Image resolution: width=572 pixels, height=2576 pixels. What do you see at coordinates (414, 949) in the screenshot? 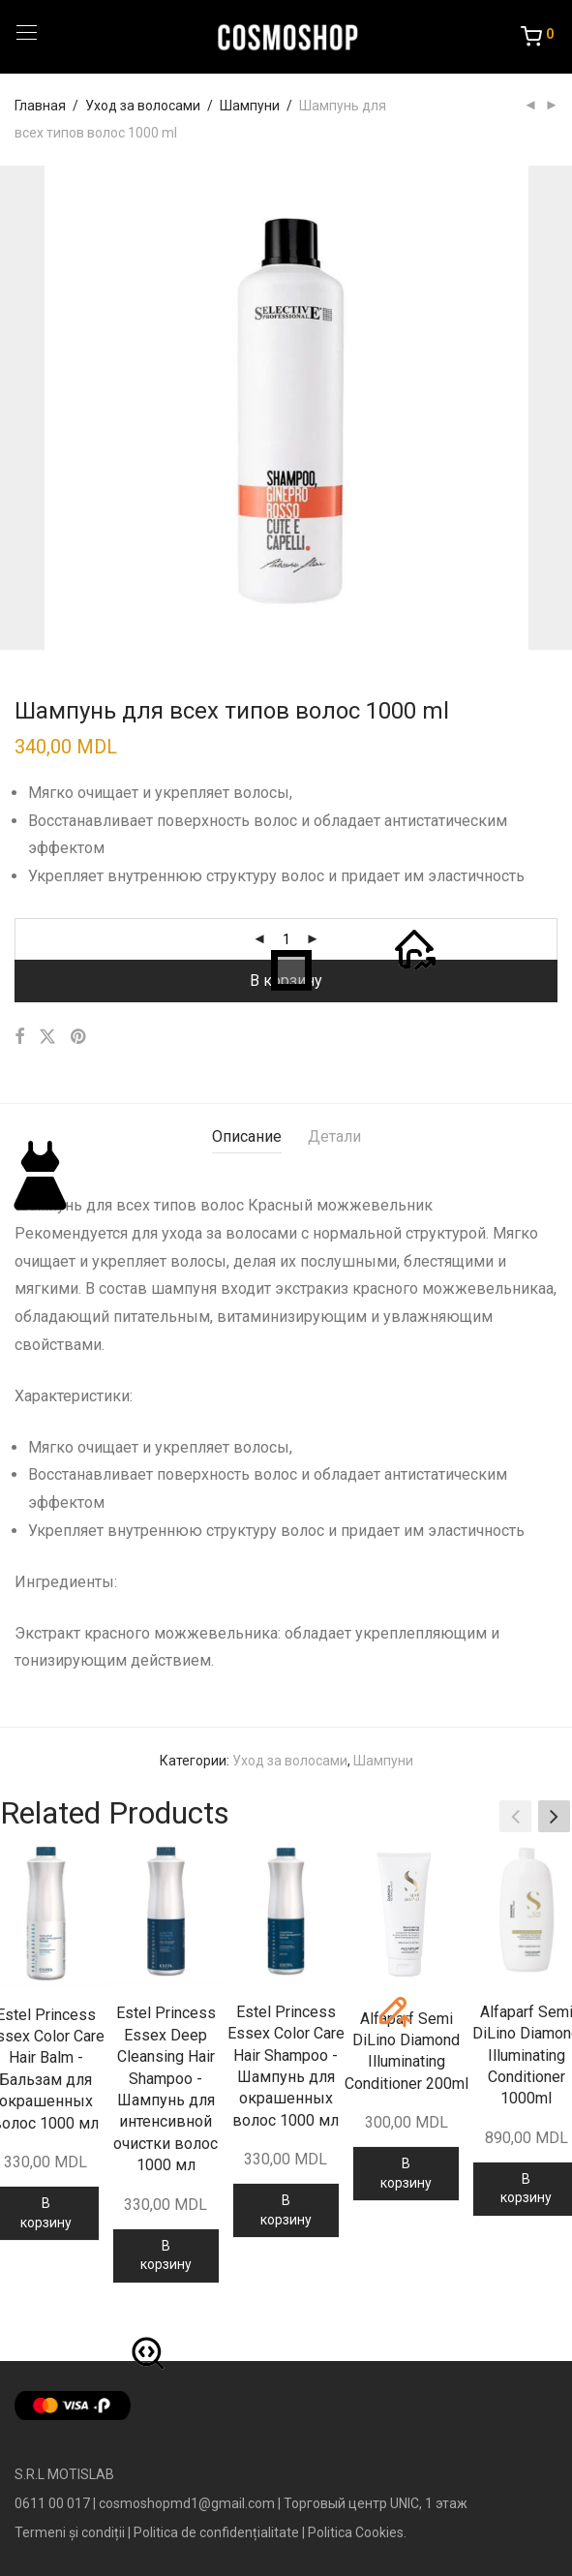
I see `view home analytics and statistics` at bounding box center [414, 949].